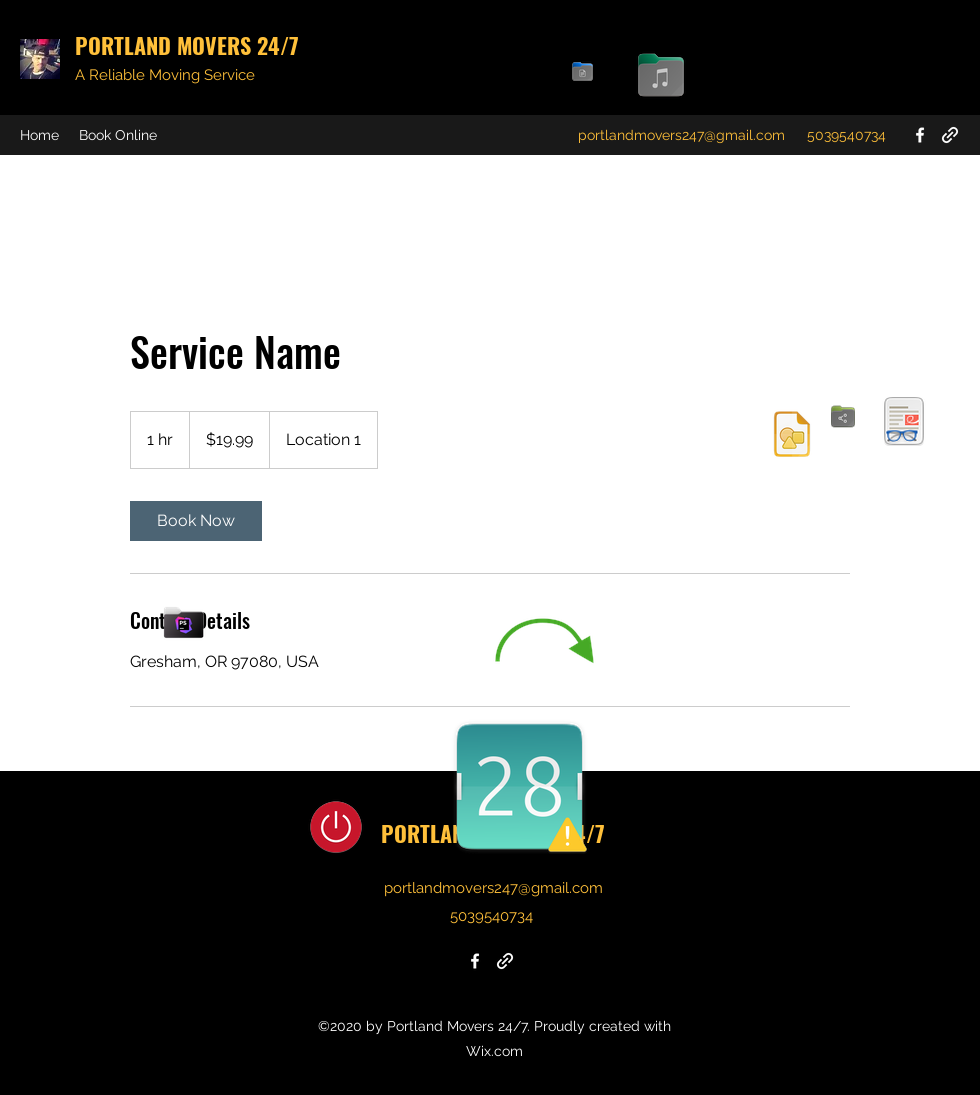 The image size is (980, 1095). I want to click on redo the last undone action, so click(545, 640).